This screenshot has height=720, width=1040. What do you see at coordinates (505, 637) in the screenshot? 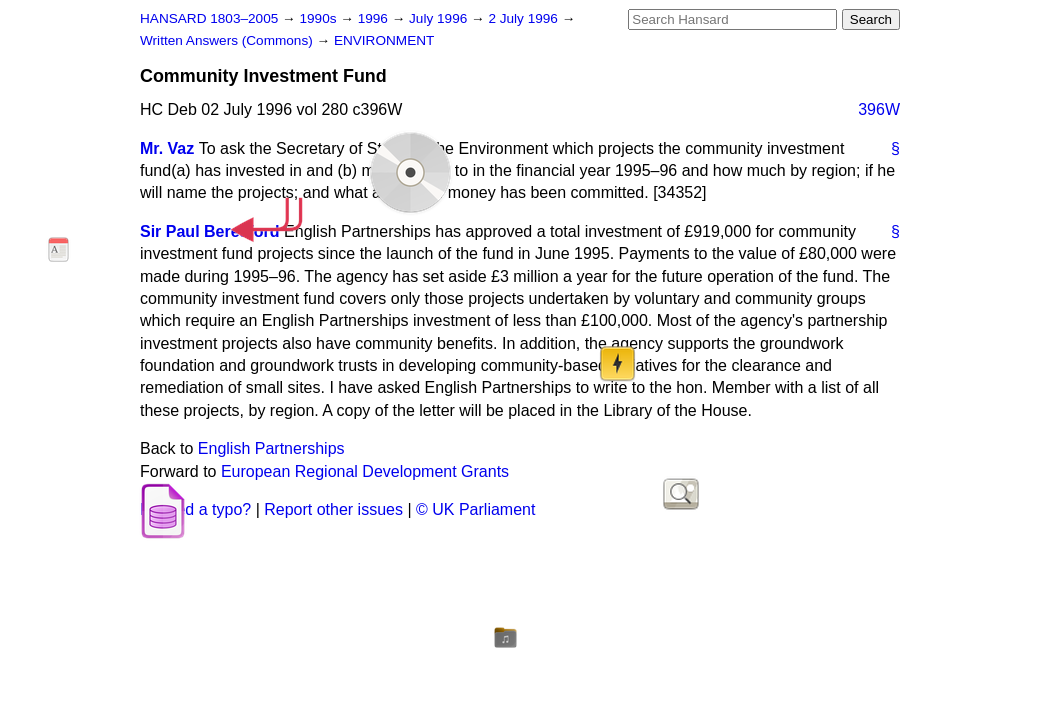
I see `open your music folder` at bounding box center [505, 637].